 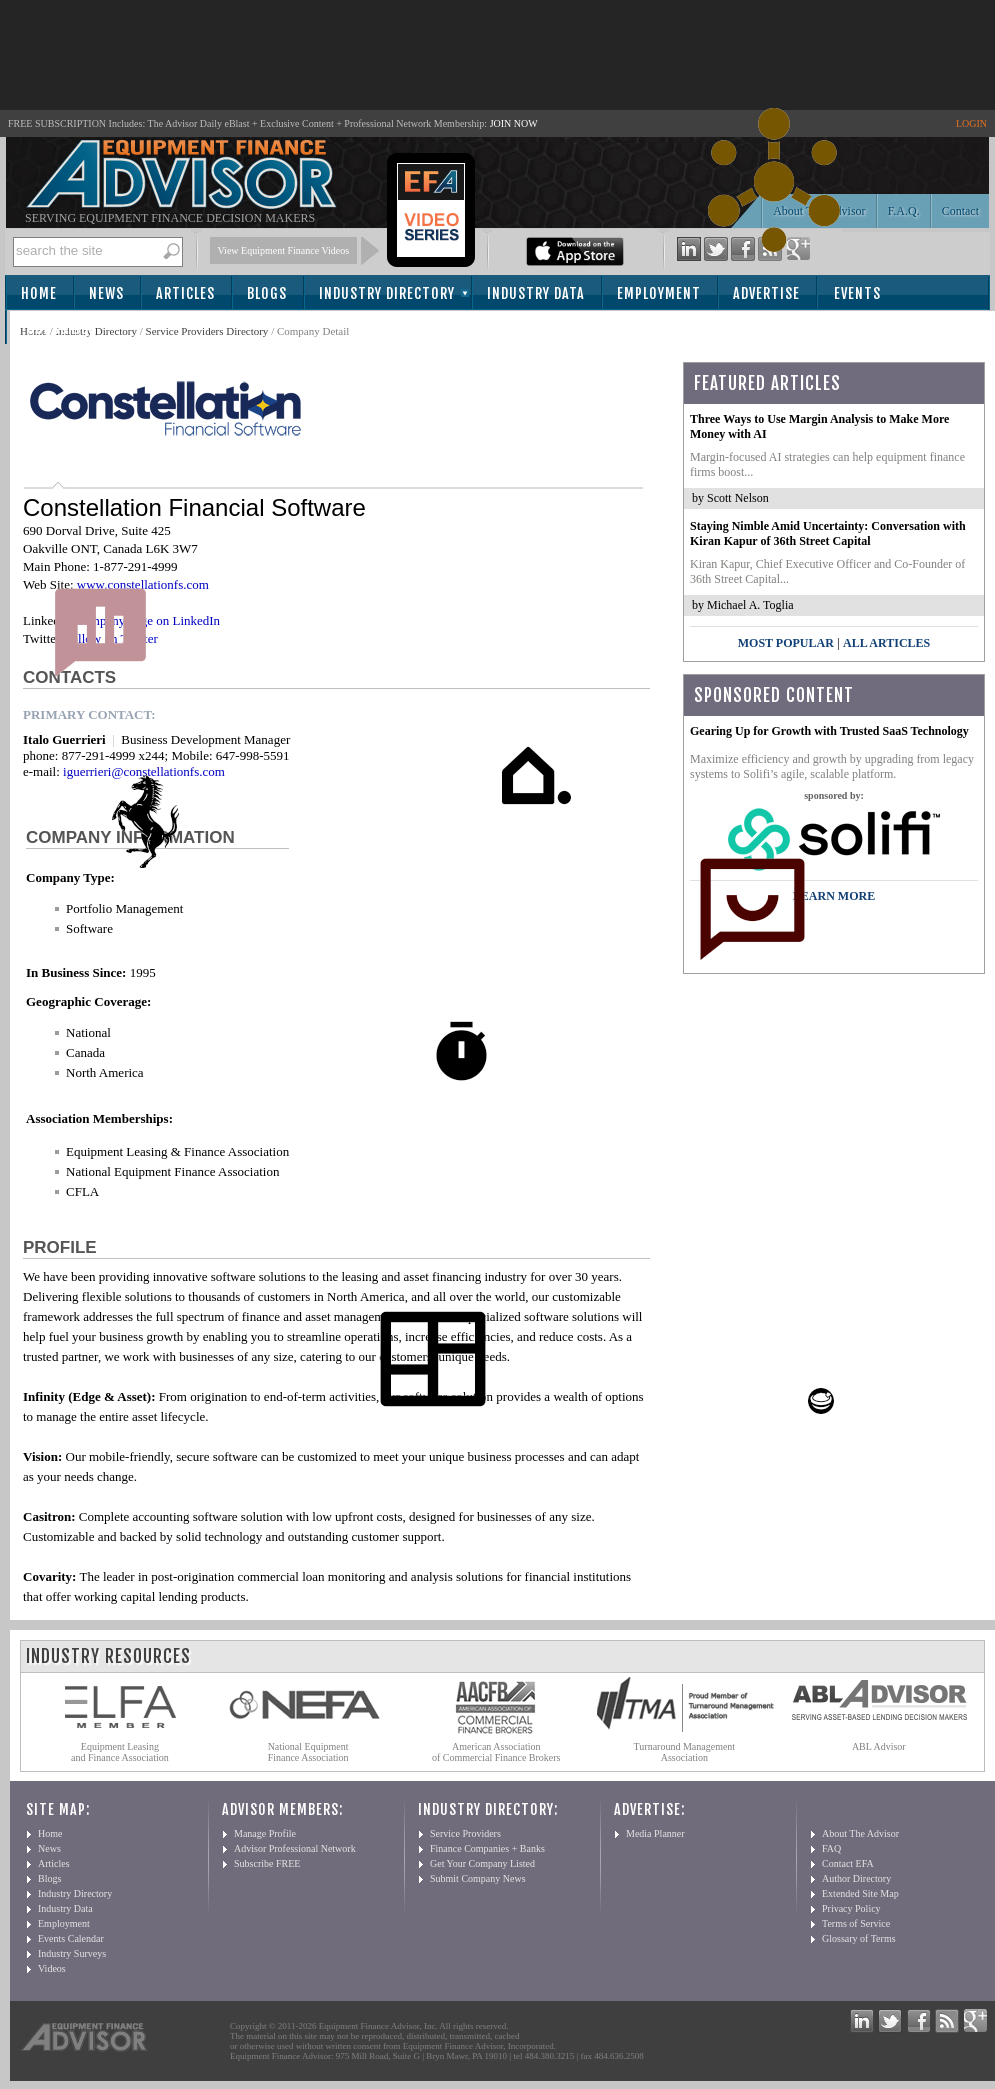 I want to click on switch to masonry grid layout, so click(x=433, y=1359).